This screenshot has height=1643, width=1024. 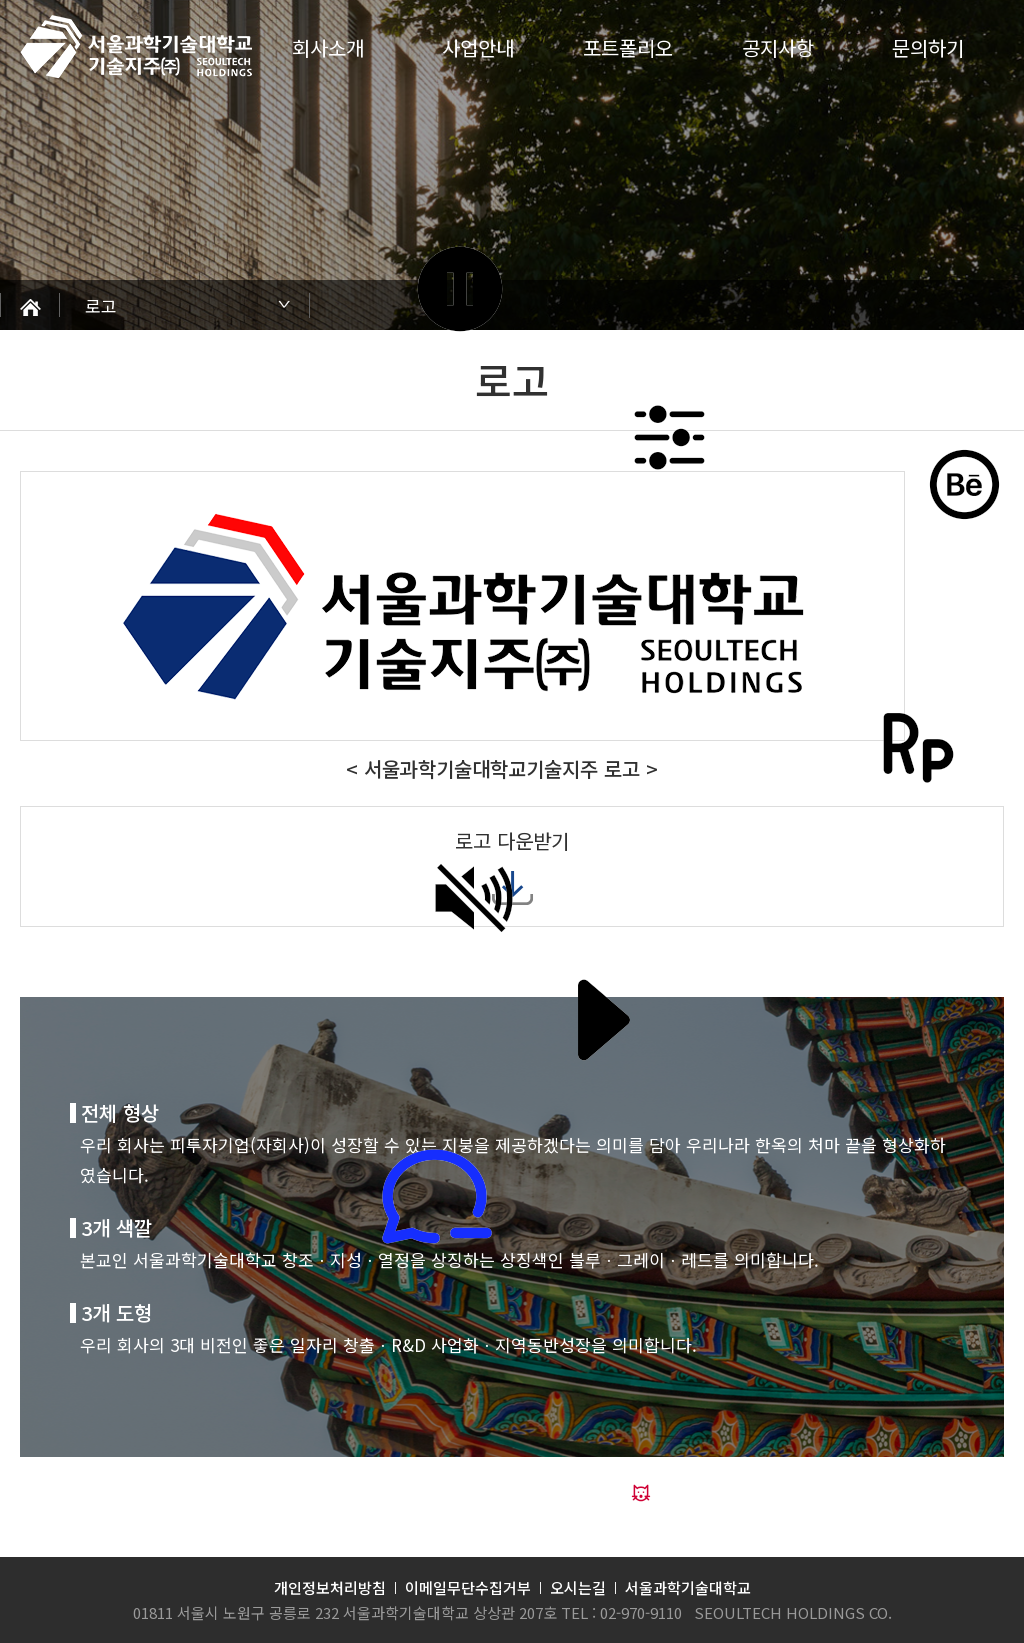 What do you see at coordinates (918, 743) in the screenshot?
I see `indicates indonesian rupiah currency` at bounding box center [918, 743].